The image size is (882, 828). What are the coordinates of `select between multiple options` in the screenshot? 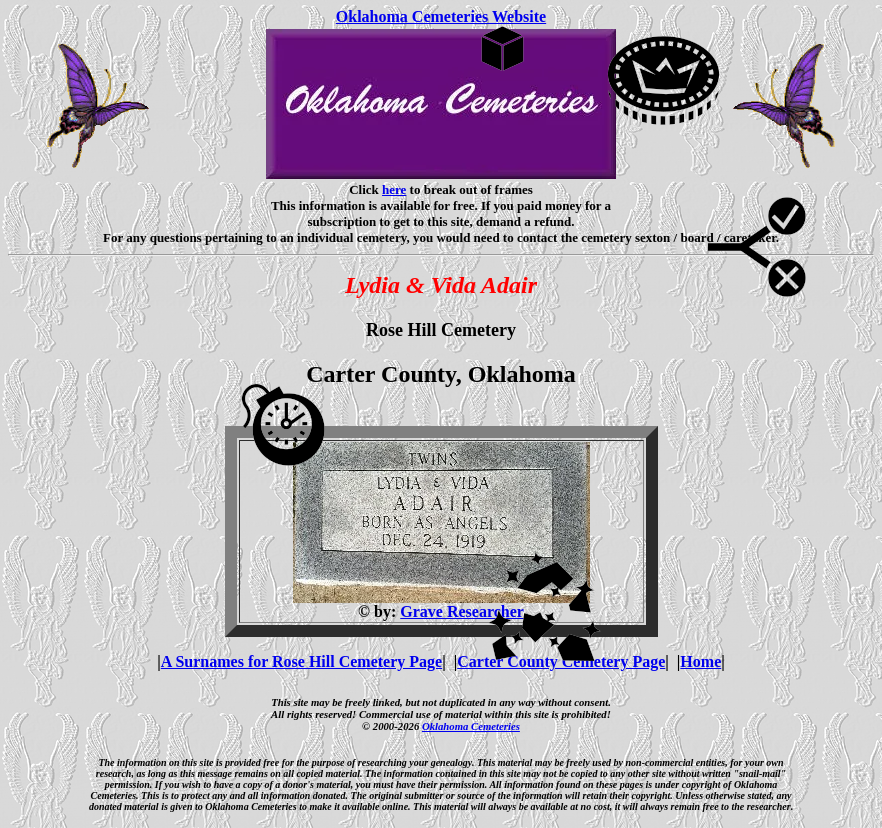 It's located at (756, 247).